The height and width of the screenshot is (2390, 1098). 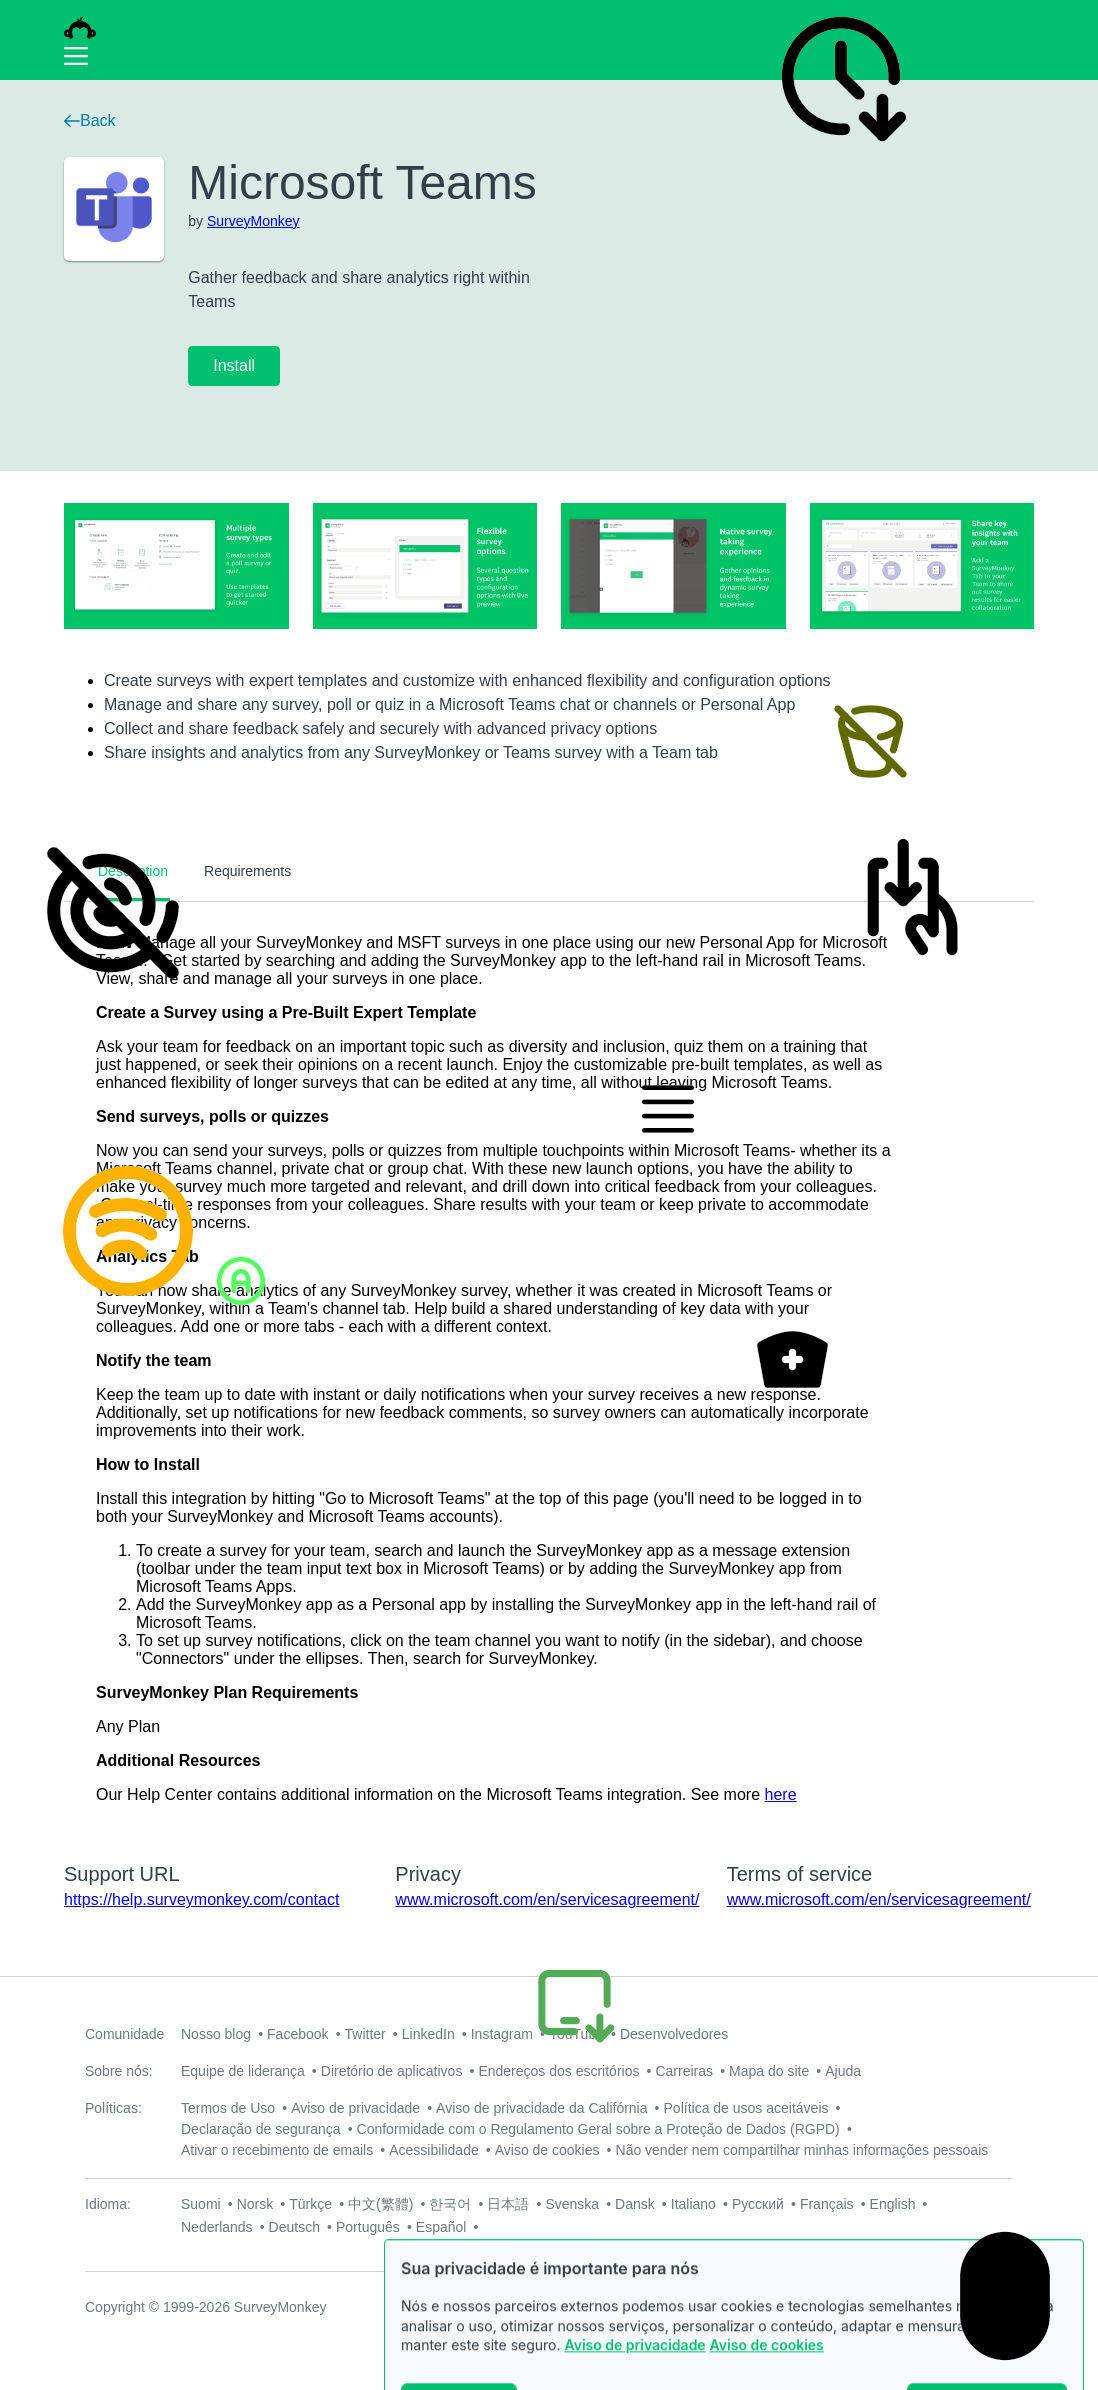 I want to click on access nursing or healthcare services, so click(x=792, y=1359).